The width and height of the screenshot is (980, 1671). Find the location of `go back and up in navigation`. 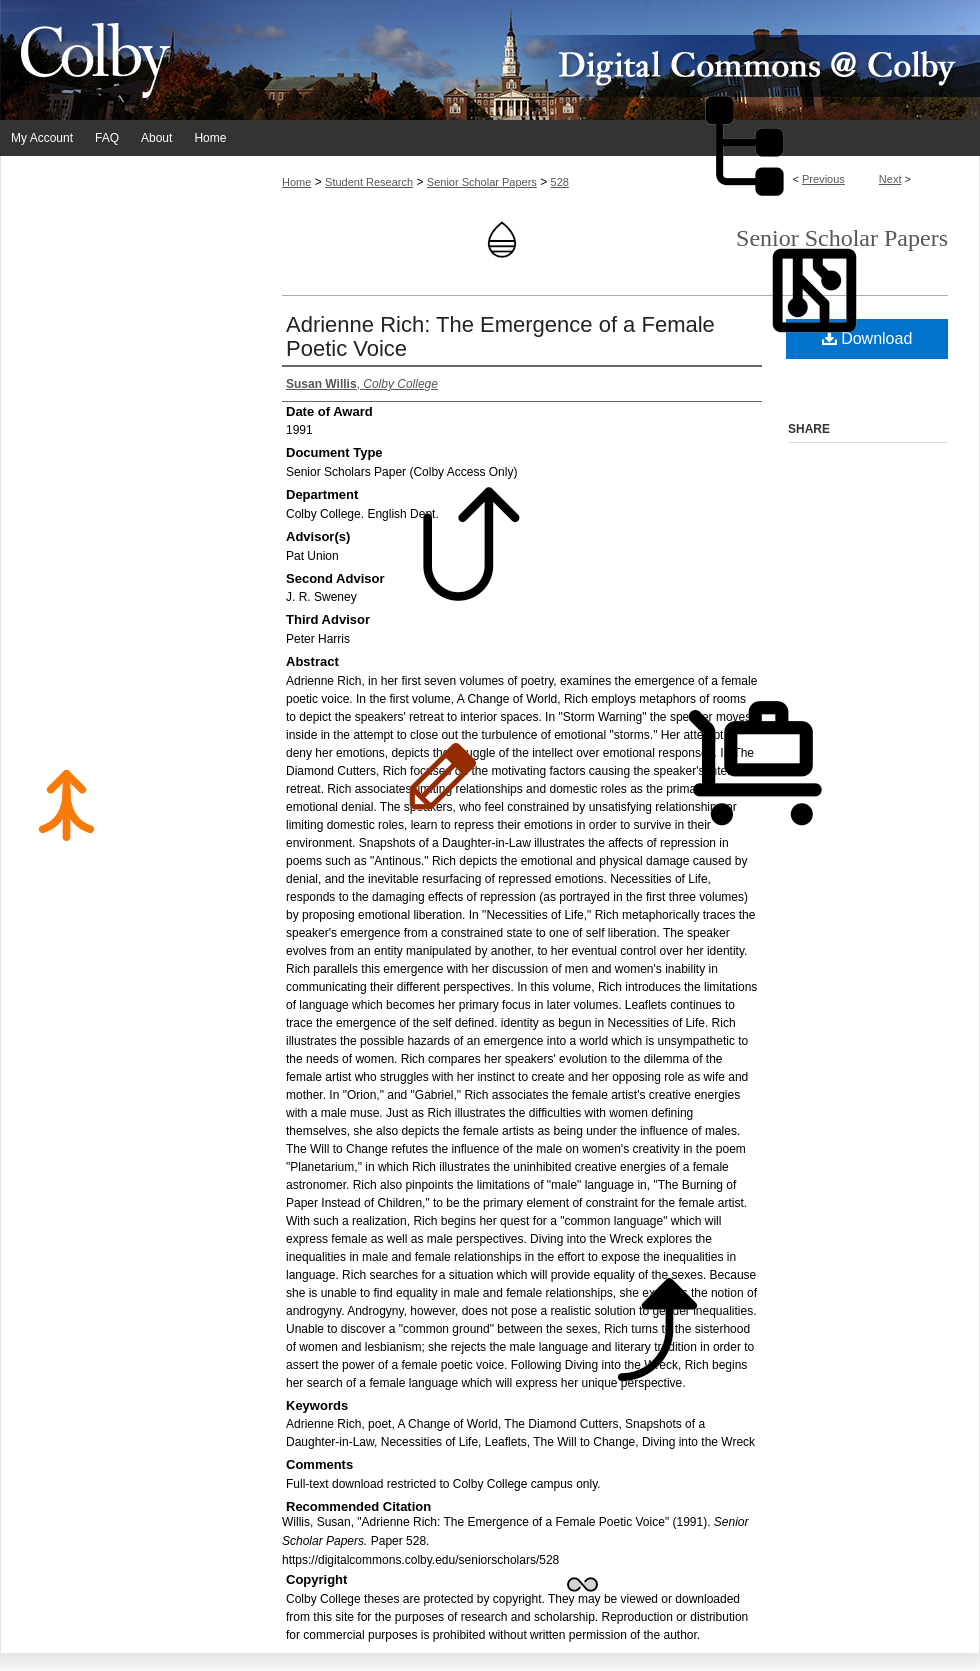

go back and up in navigation is located at coordinates (657, 1329).